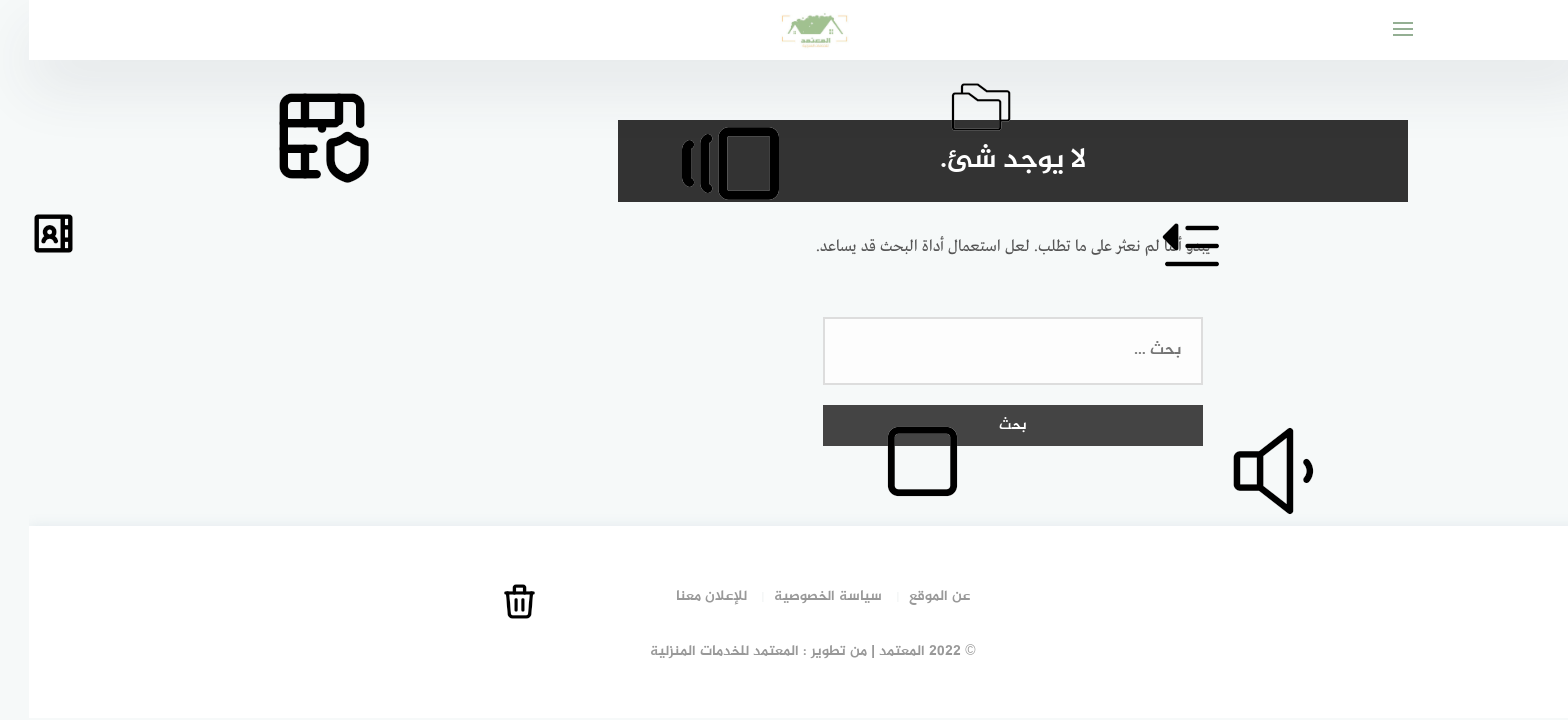  What do you see at coordinates (322, 136) in the screenshot?
I see `enable firewall protection` at bounding box center [322, 136].